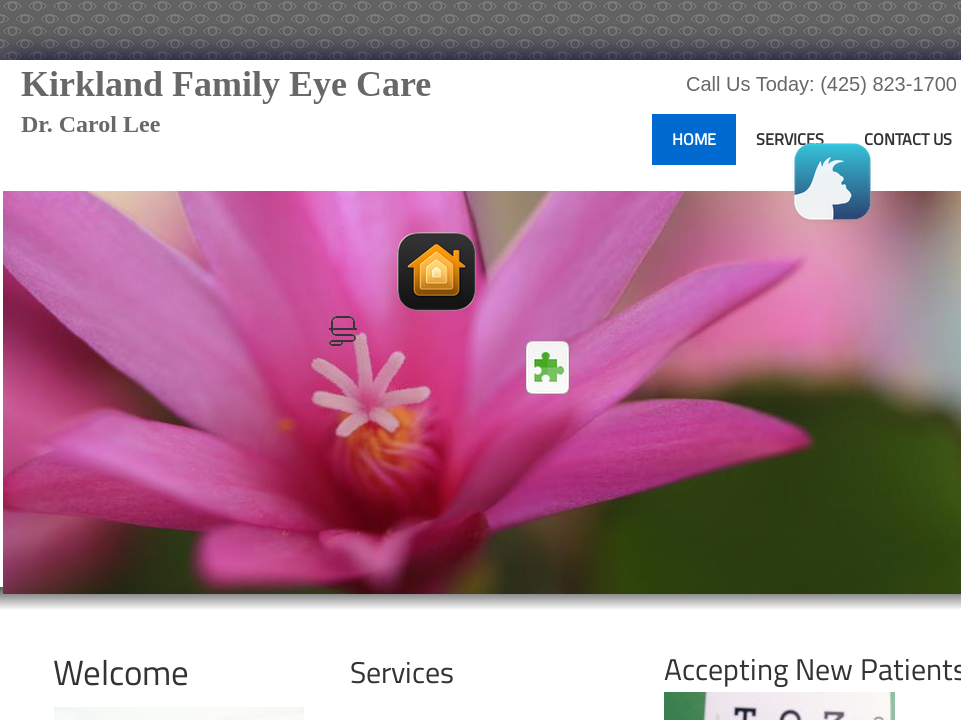 Image resolution: width=961 pixels, height=720 pixels. What do you see at coordinates (343, 330) in the screenshot?
I see `connect to a USB dock or hub` at bounding box center [343, 330].